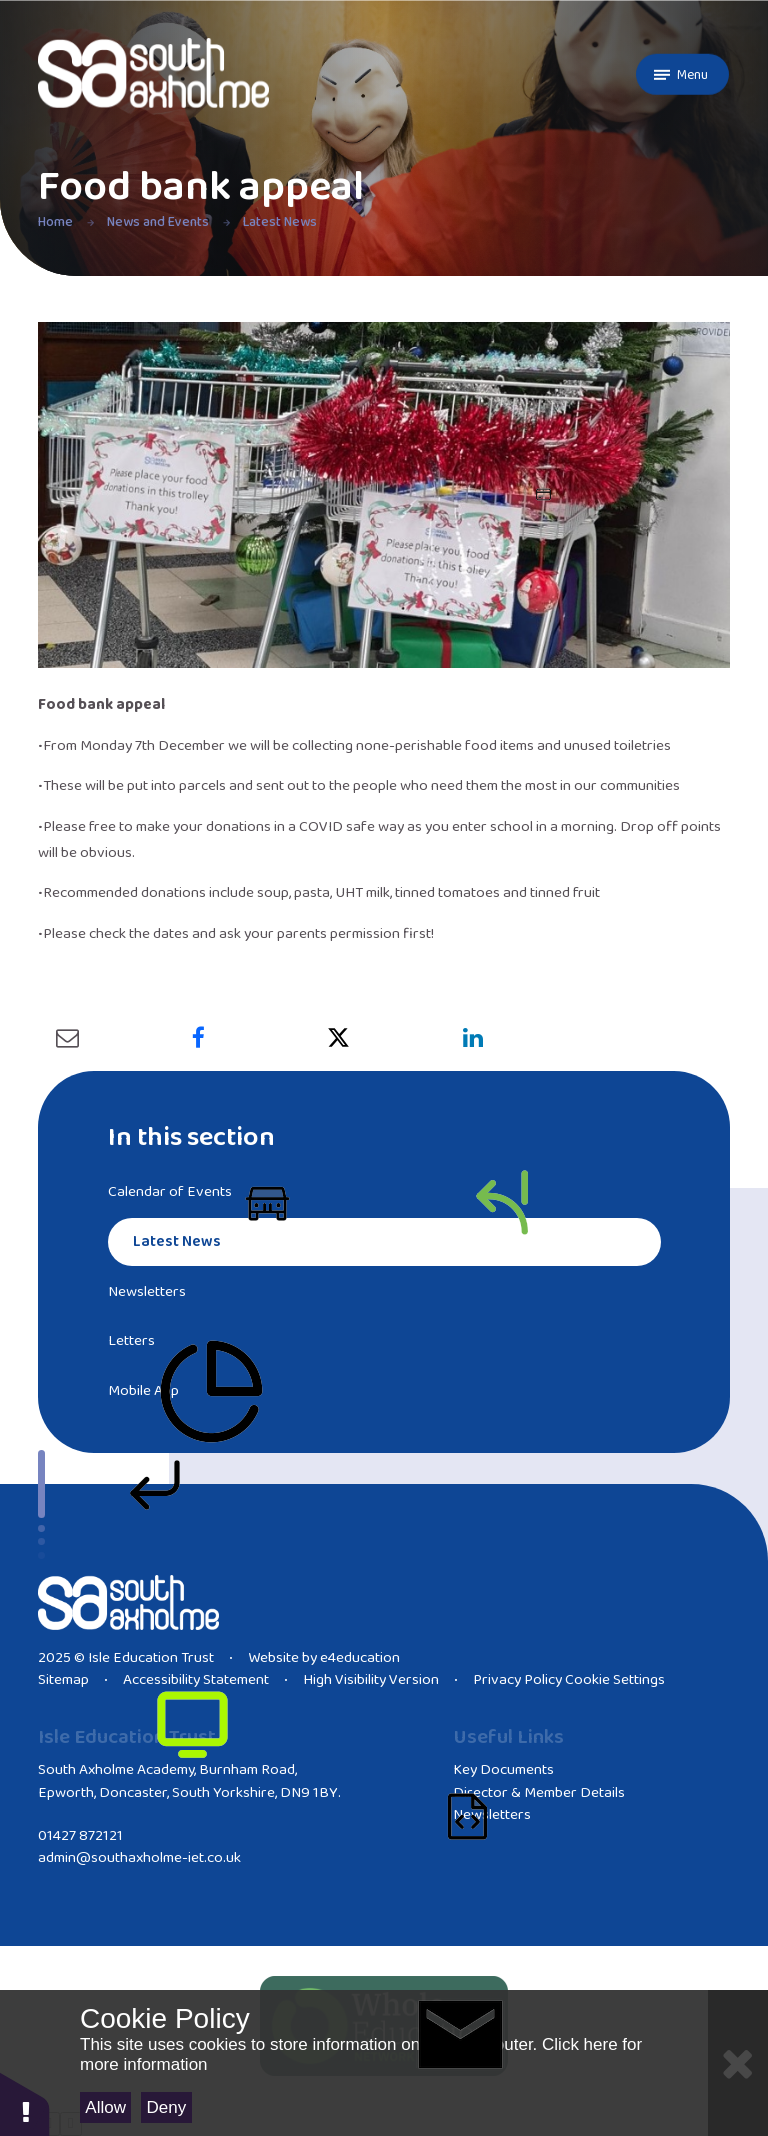 The width and height of the screenshot is (768, 2136). Describe the element at coordinates (155, 1485) in the screenshot. I see `return or go back to previous content` at that location.